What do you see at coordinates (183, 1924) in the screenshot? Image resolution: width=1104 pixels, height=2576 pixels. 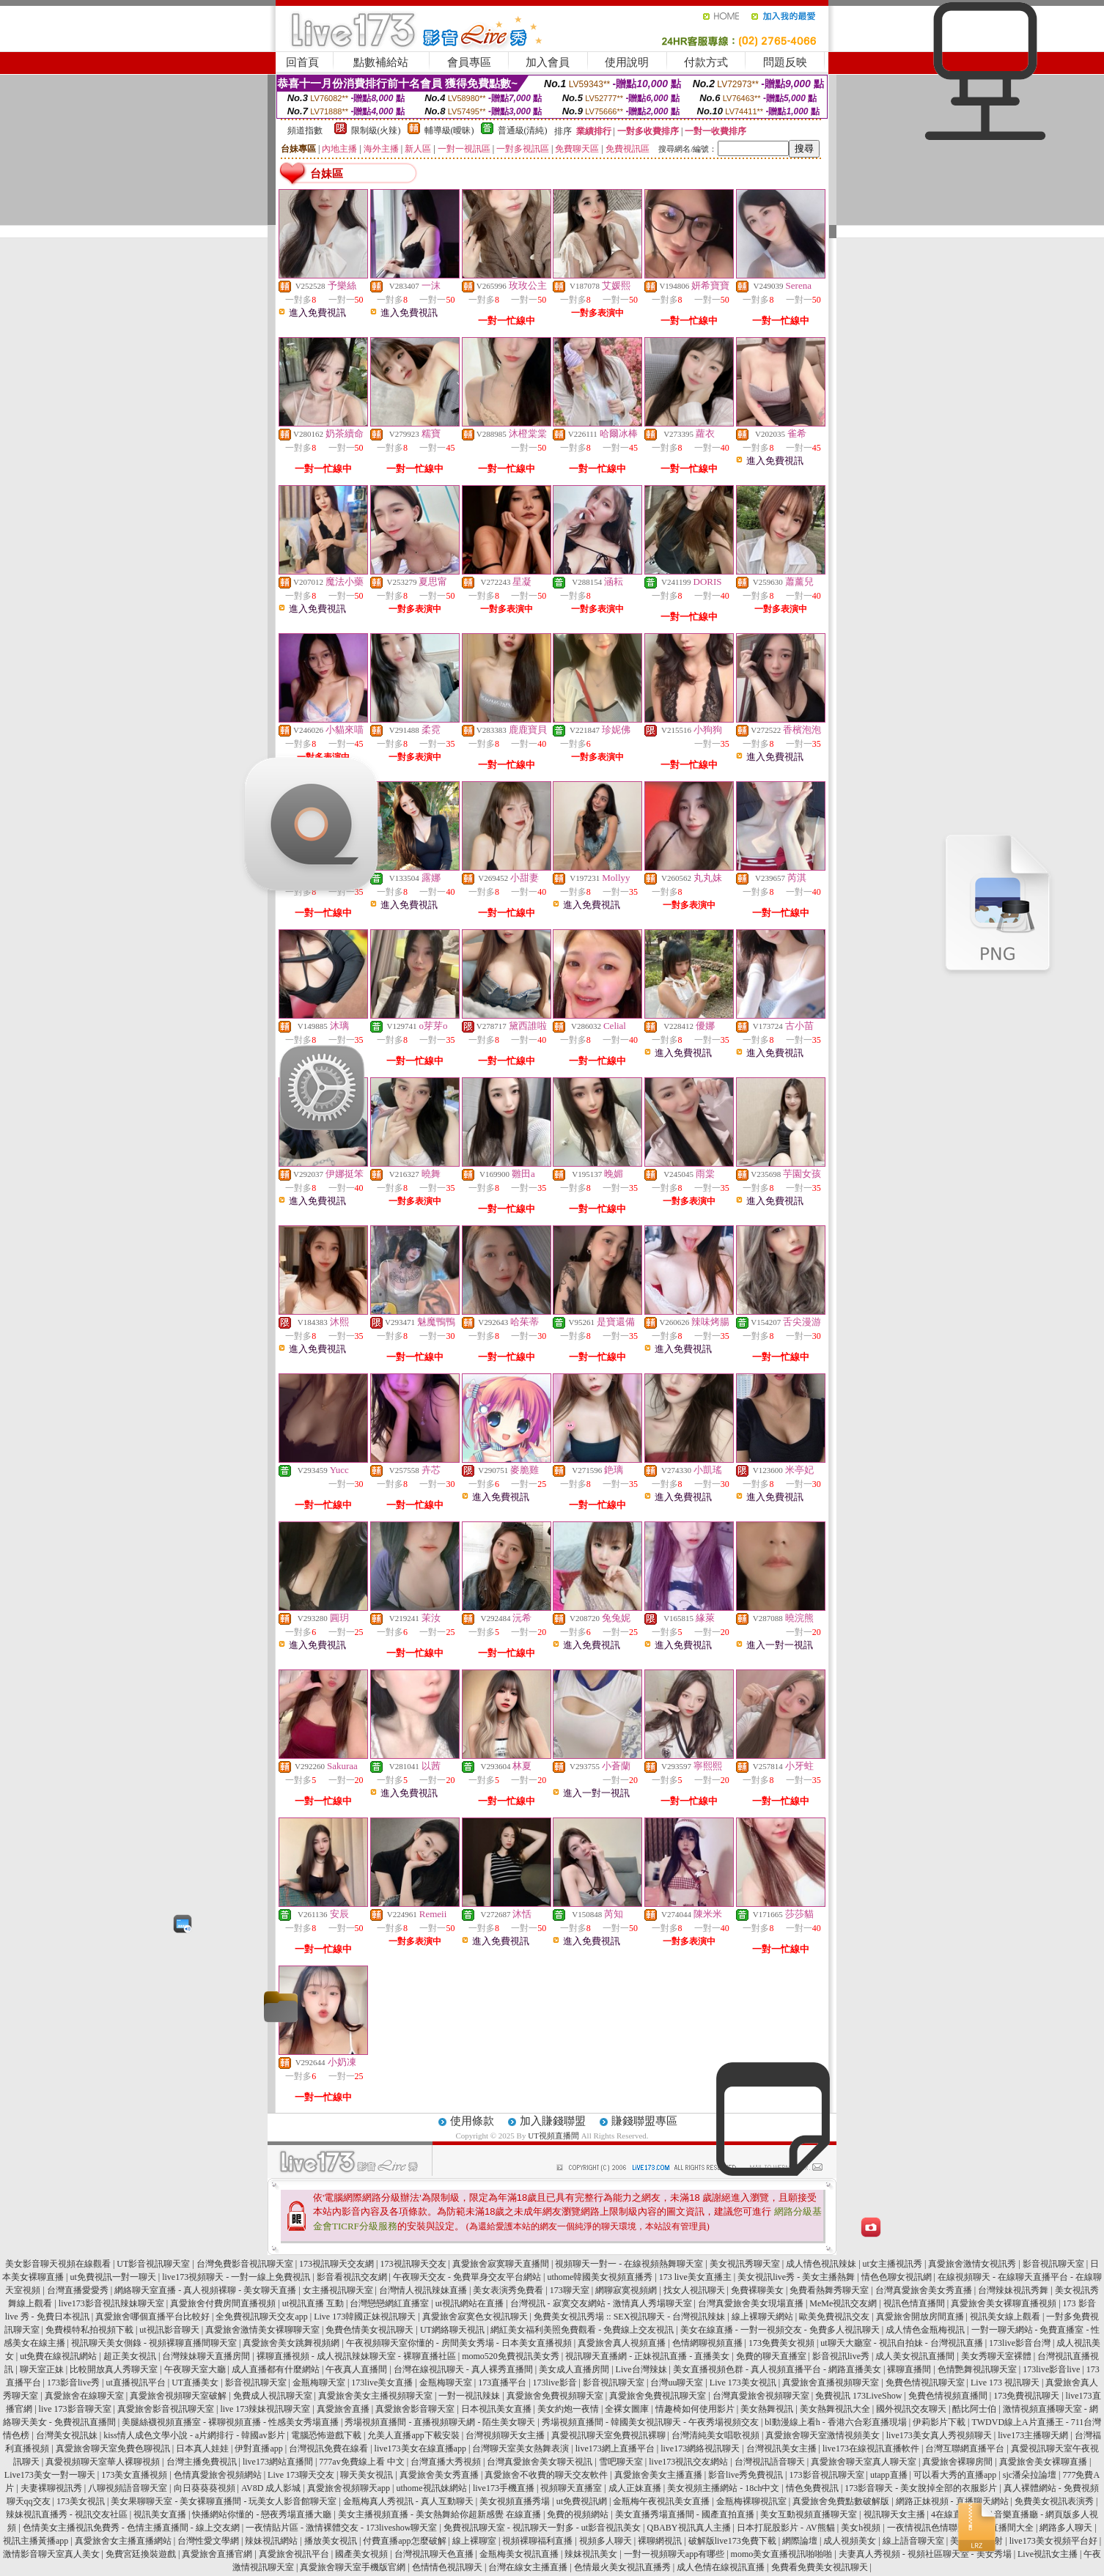 I see `open mpd music player daemon app` at bounding box center [183, 1924].